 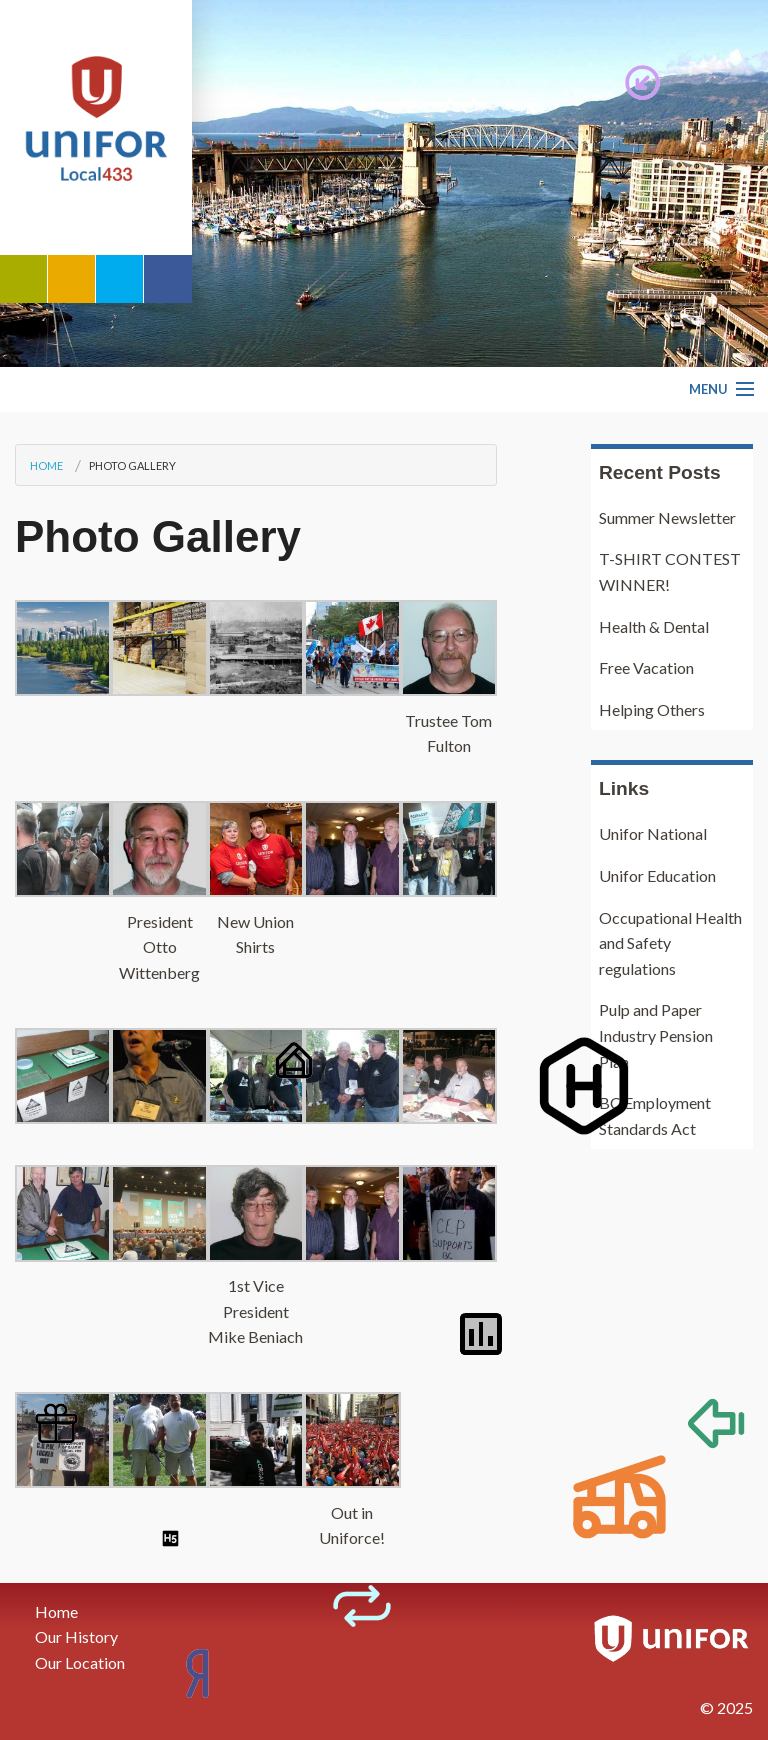 I want to click on indicates emergency services or fire department, so click(x=619, y=1501).